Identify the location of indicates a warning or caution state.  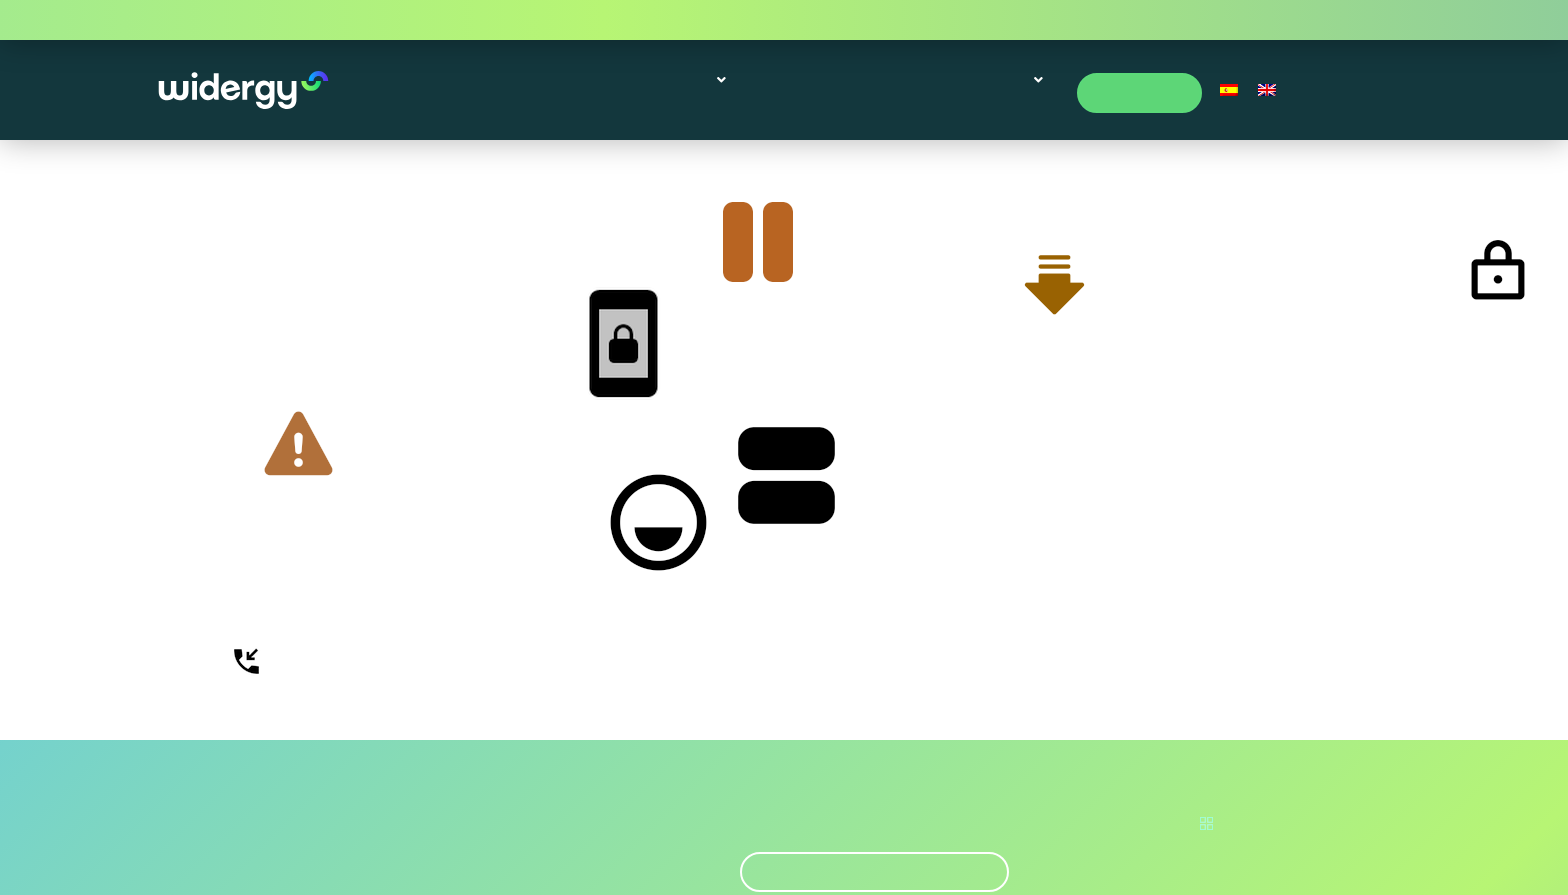
(298, 445).